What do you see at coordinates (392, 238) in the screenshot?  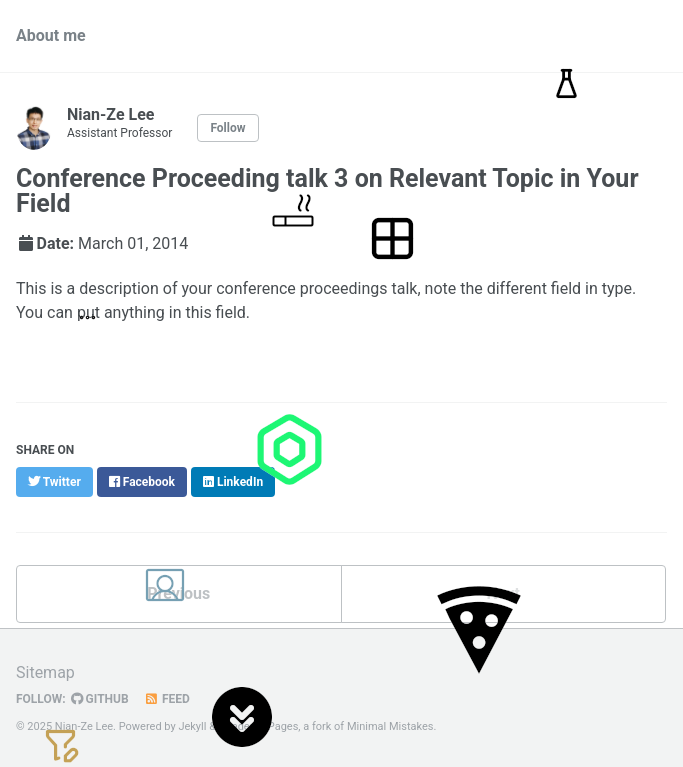 I see `apply borders to all cells in a table or grid` at bounding box center [392, 238].